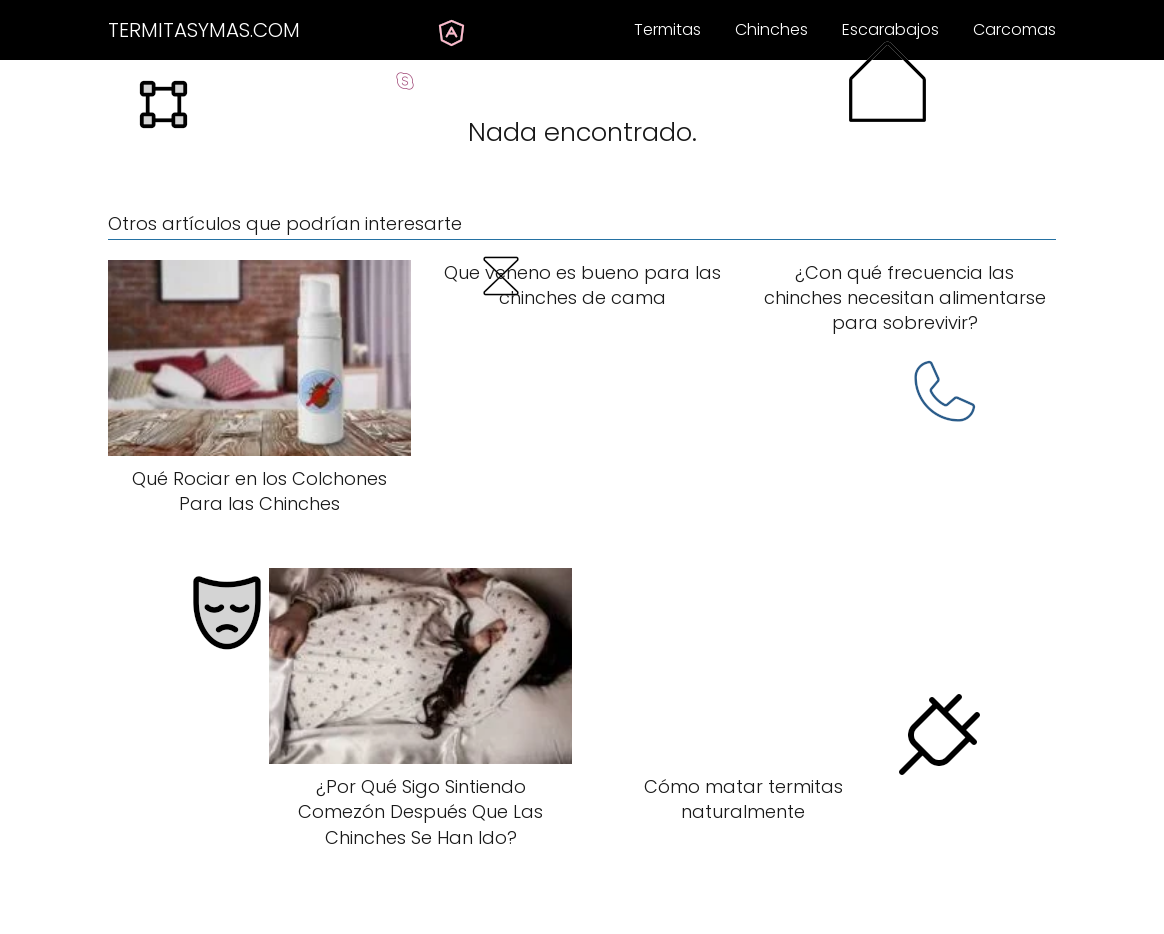 This screenshot has width=1164, height=934. I want to click on make a phone call, so click(943, 392).